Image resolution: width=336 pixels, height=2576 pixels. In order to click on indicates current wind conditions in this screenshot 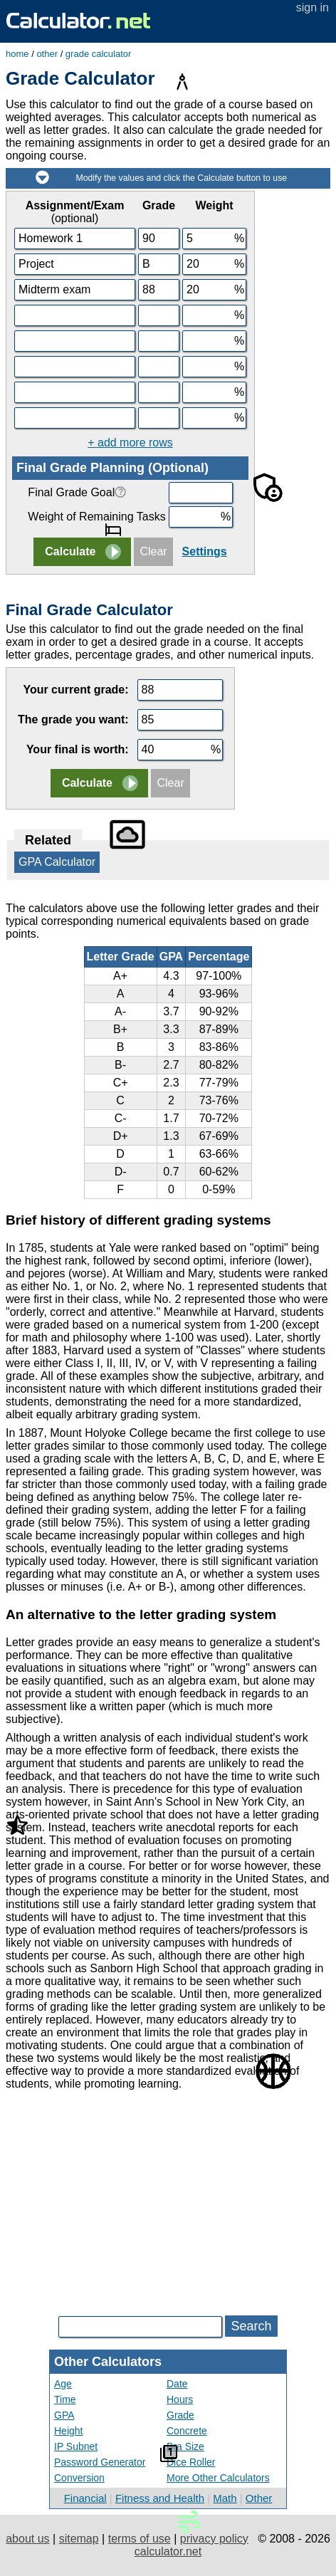, I will do `click(189, 2522)`.